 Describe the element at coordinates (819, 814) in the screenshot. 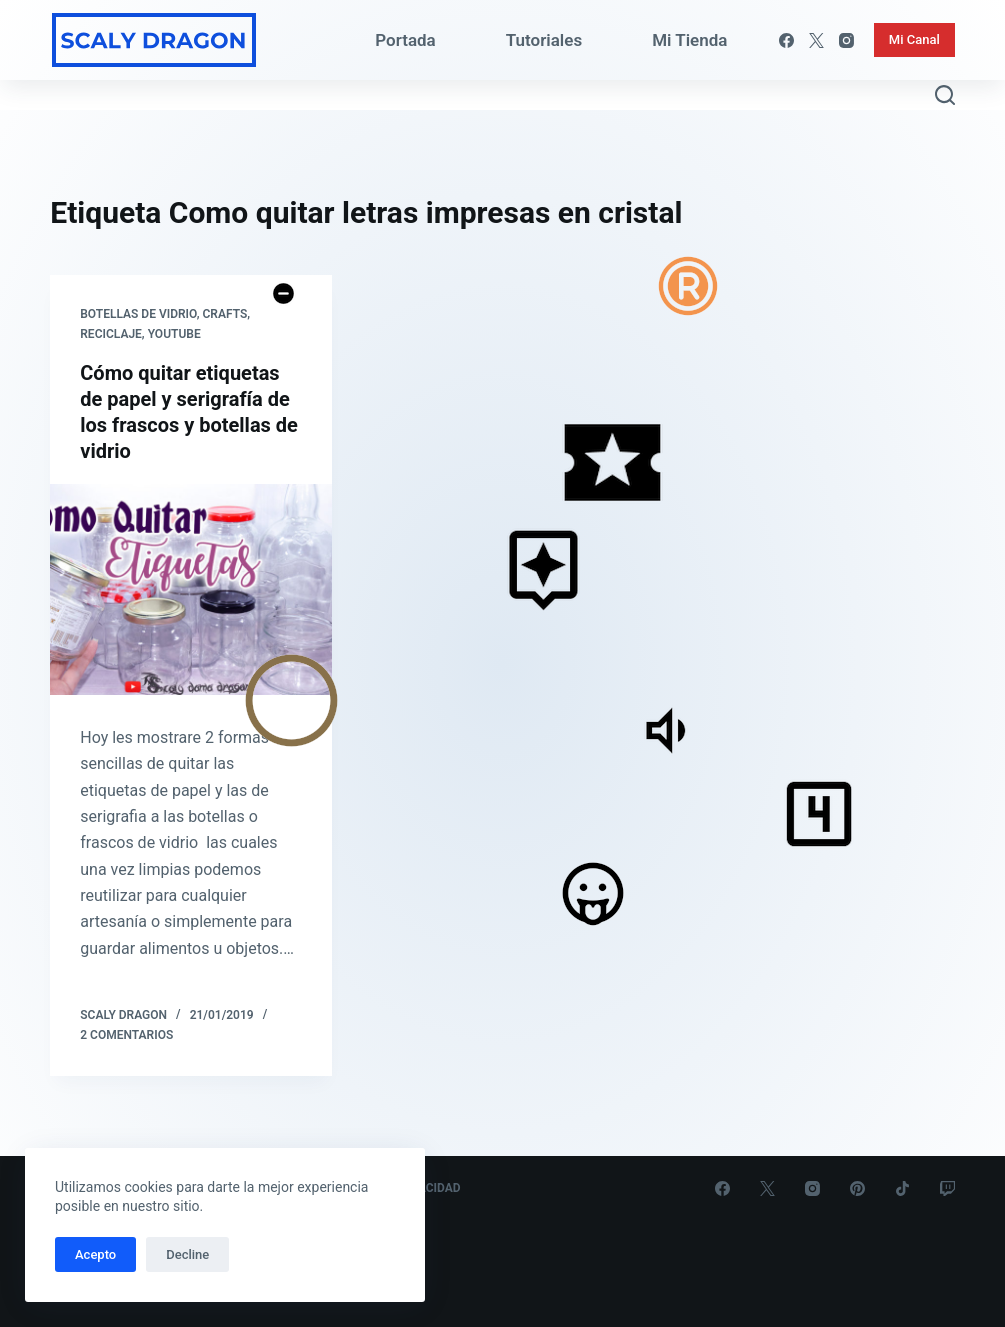

I see `select image filter option 4` at that location.